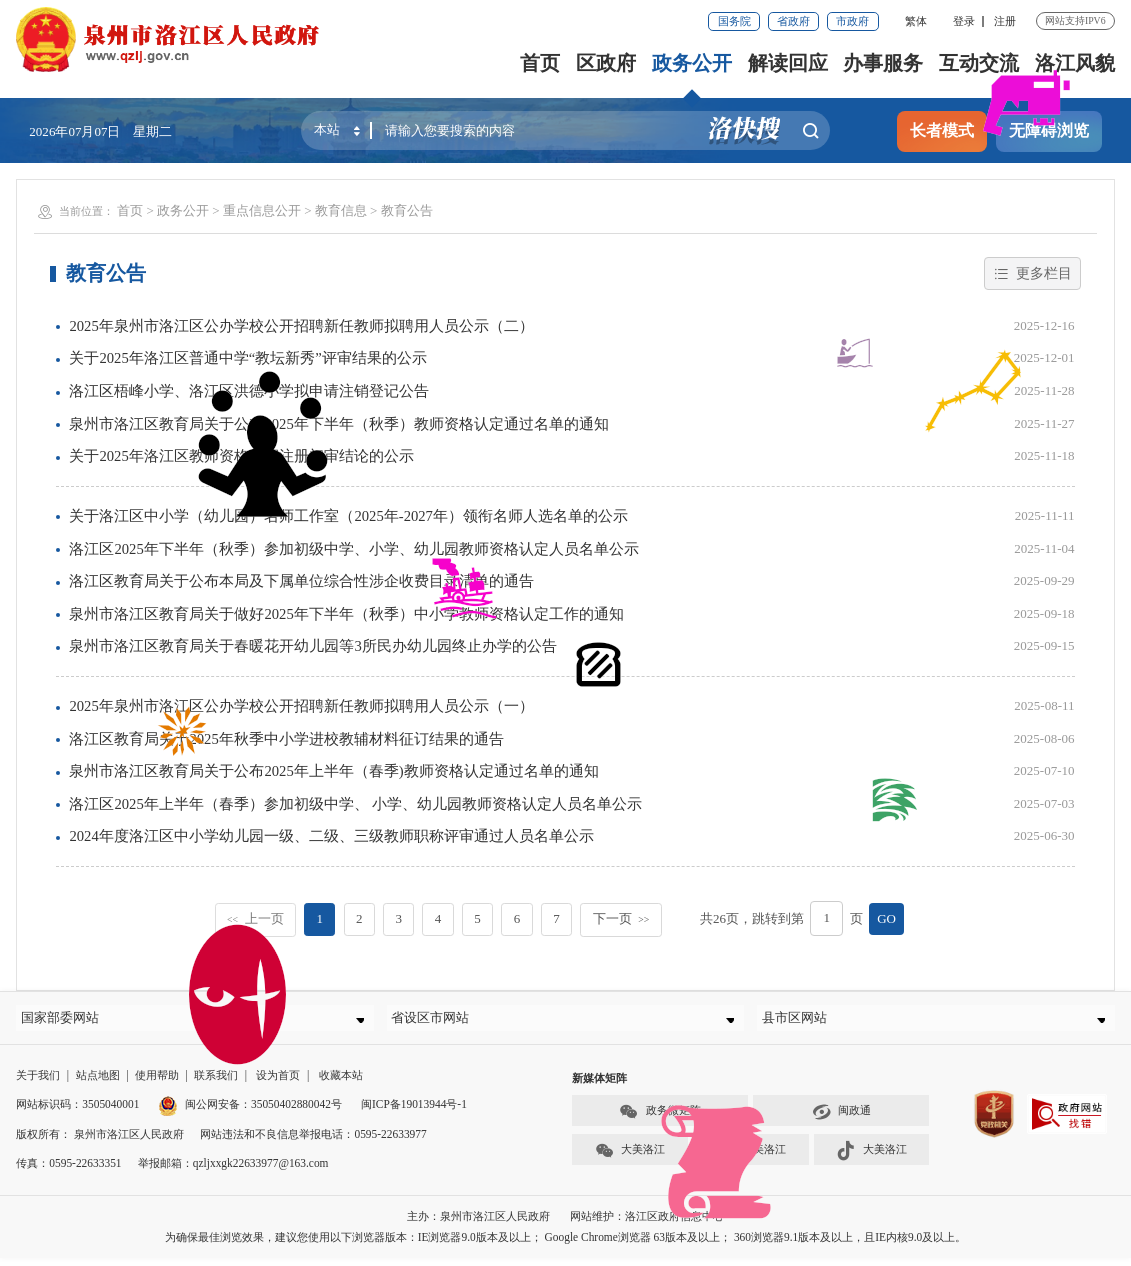 The image size is (1131, 1266). I want to click on select bolter weapon in game inventory, so click(1026, 104).